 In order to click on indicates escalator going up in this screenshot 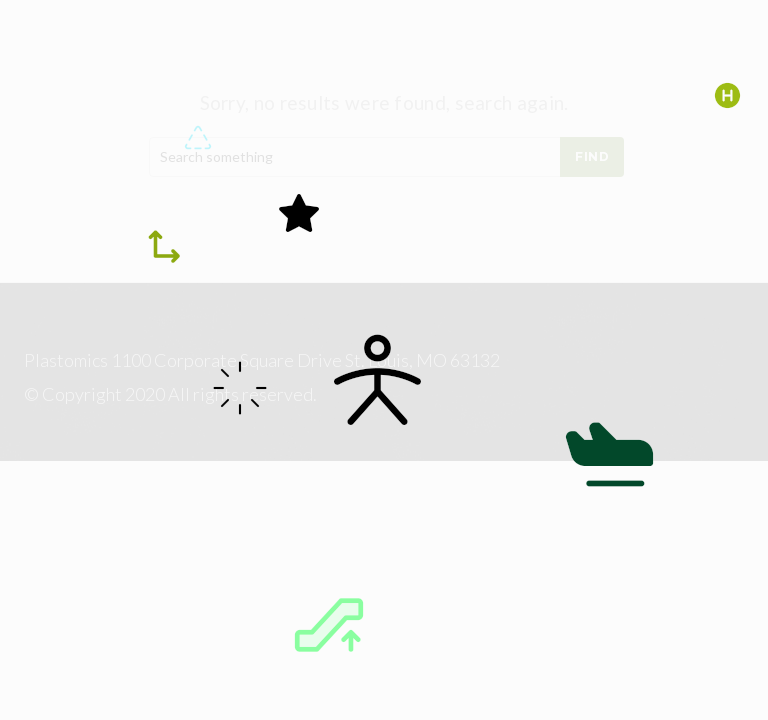, I will do `click(329, 625)`.